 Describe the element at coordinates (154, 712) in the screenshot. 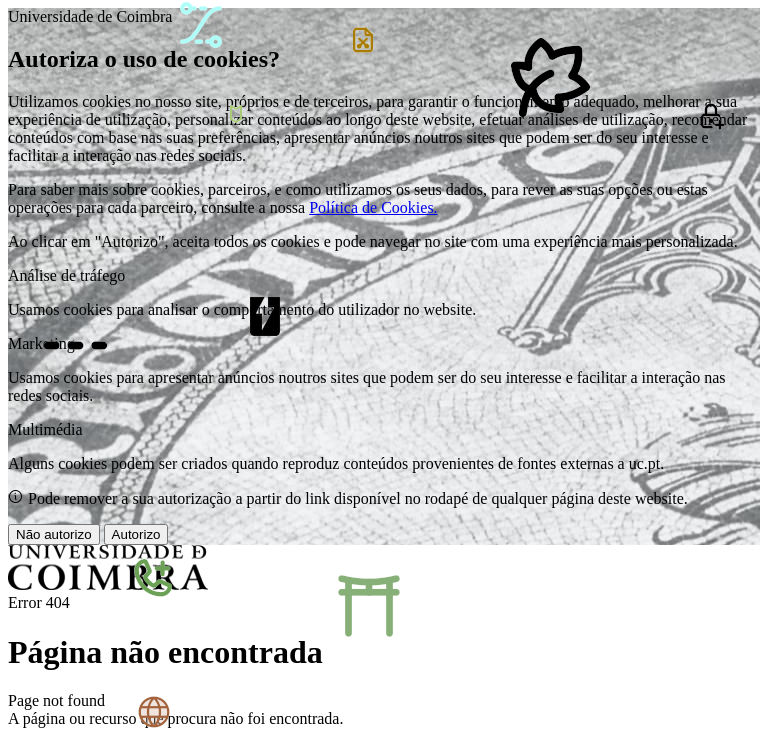

I see `access website or browse the internet` at that location.